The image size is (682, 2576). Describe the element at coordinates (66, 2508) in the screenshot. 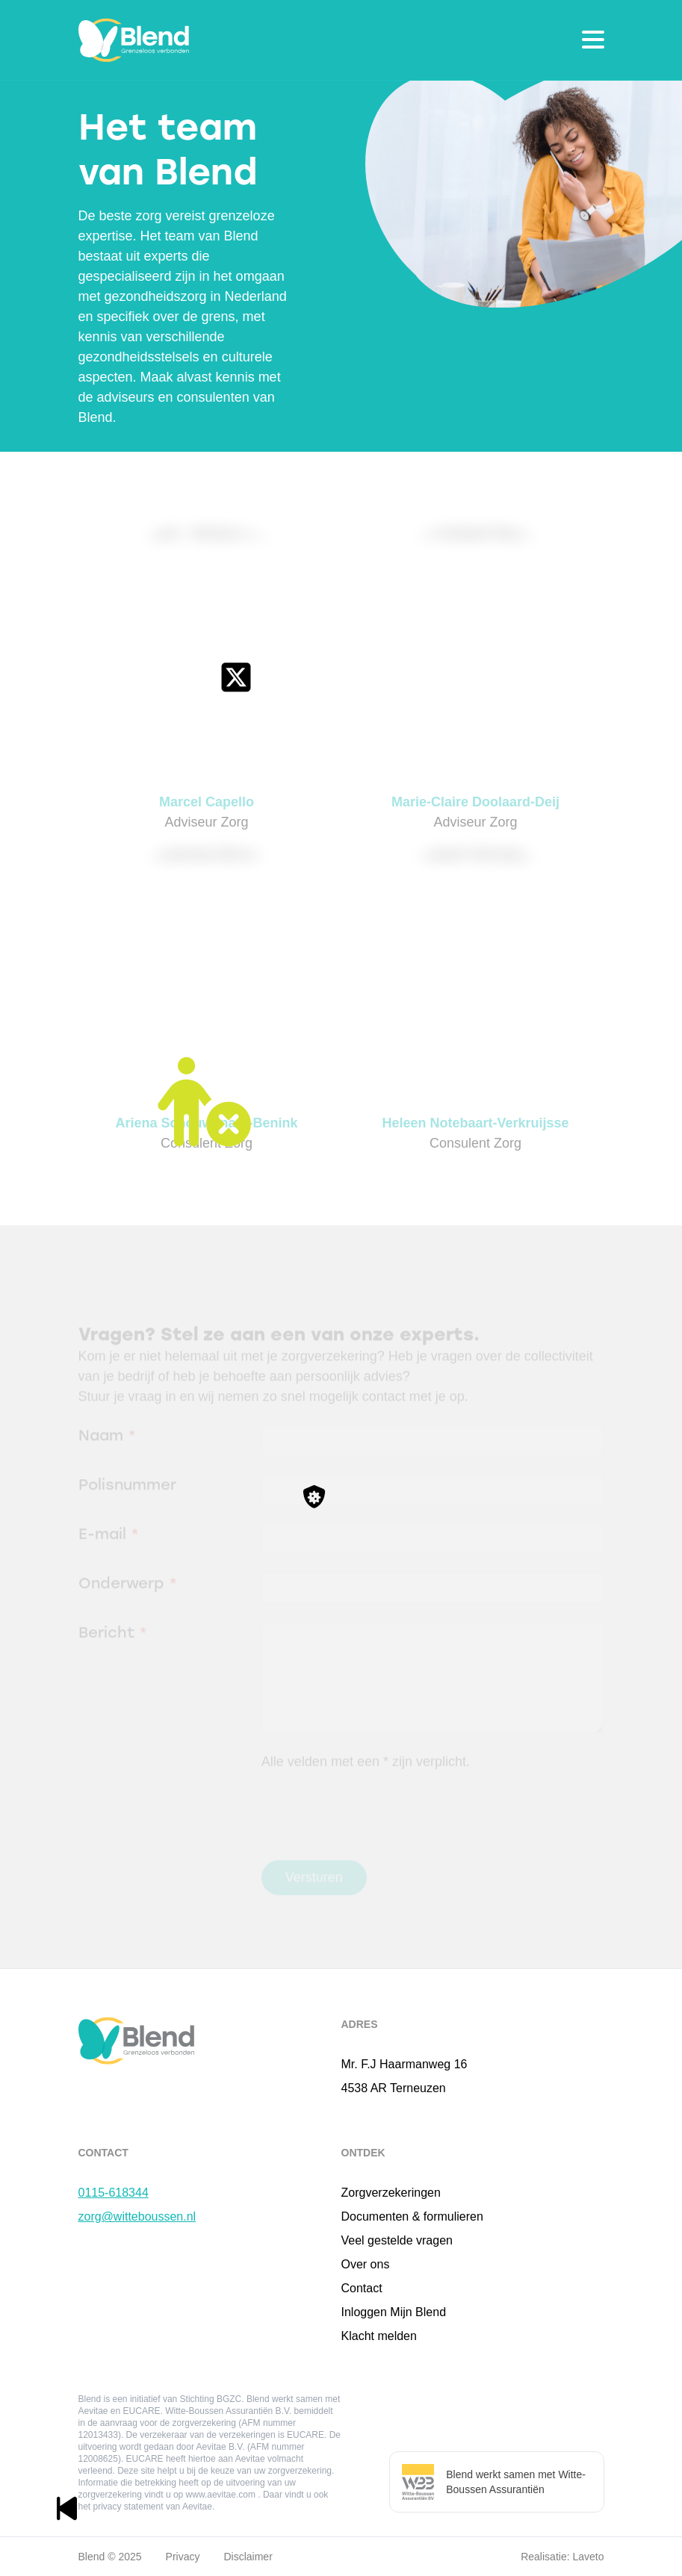

I see `go to previous track` at that location.